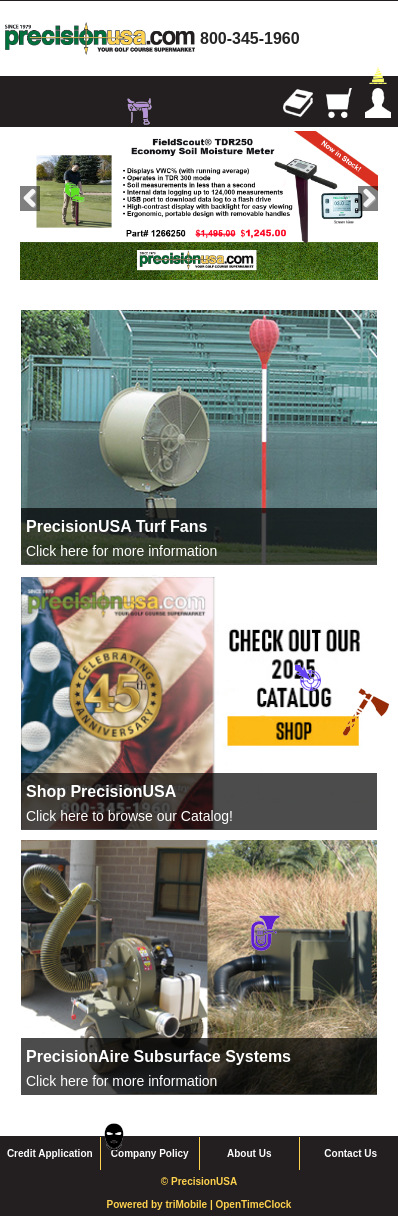  I want to click on view mosque or islamic religious site, so click(378, 75).